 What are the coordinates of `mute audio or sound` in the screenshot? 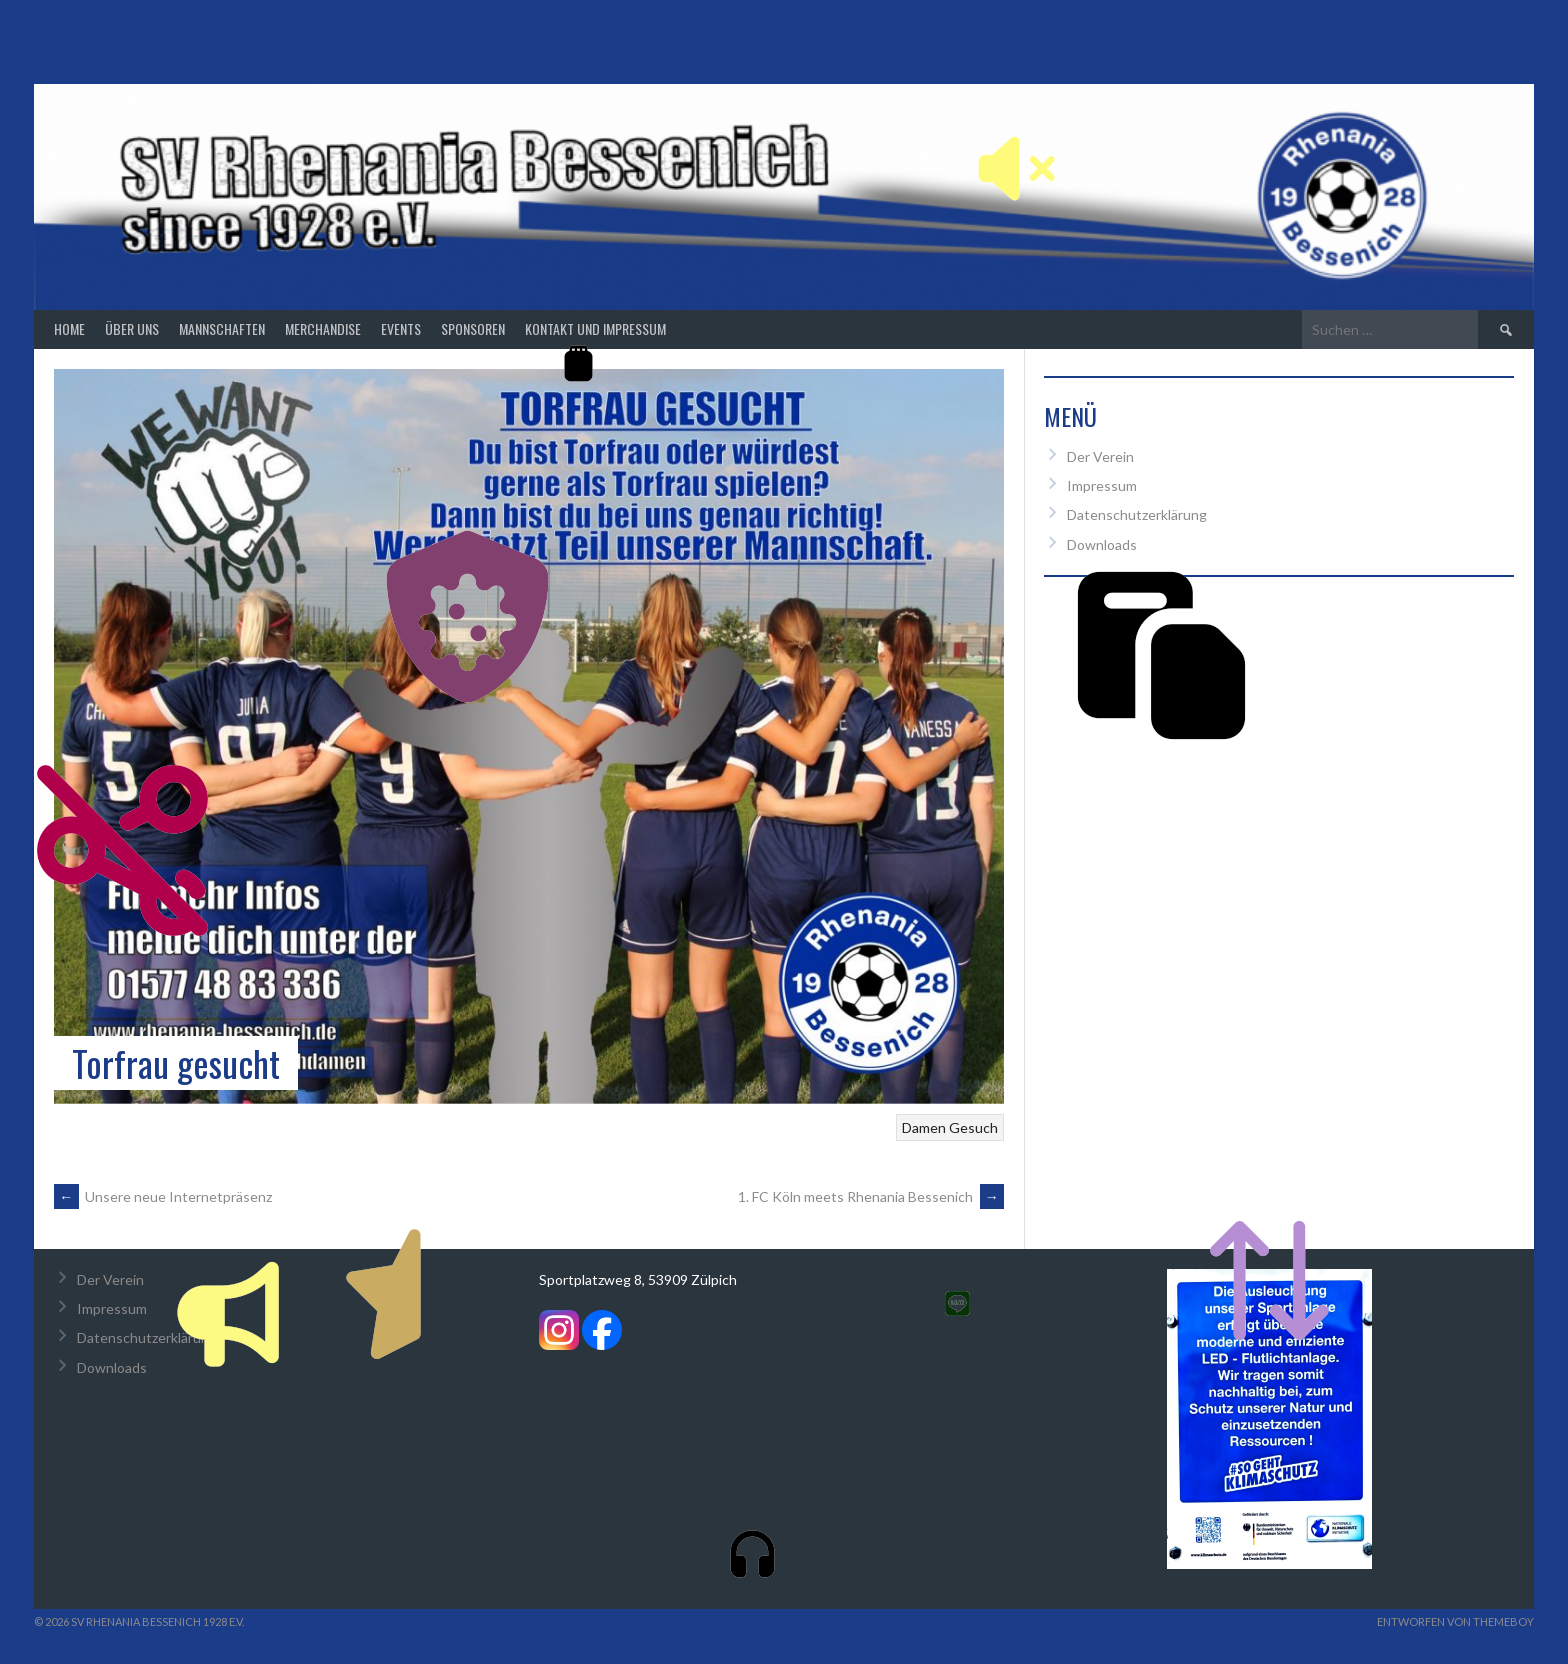 It's located at (1019, 168).